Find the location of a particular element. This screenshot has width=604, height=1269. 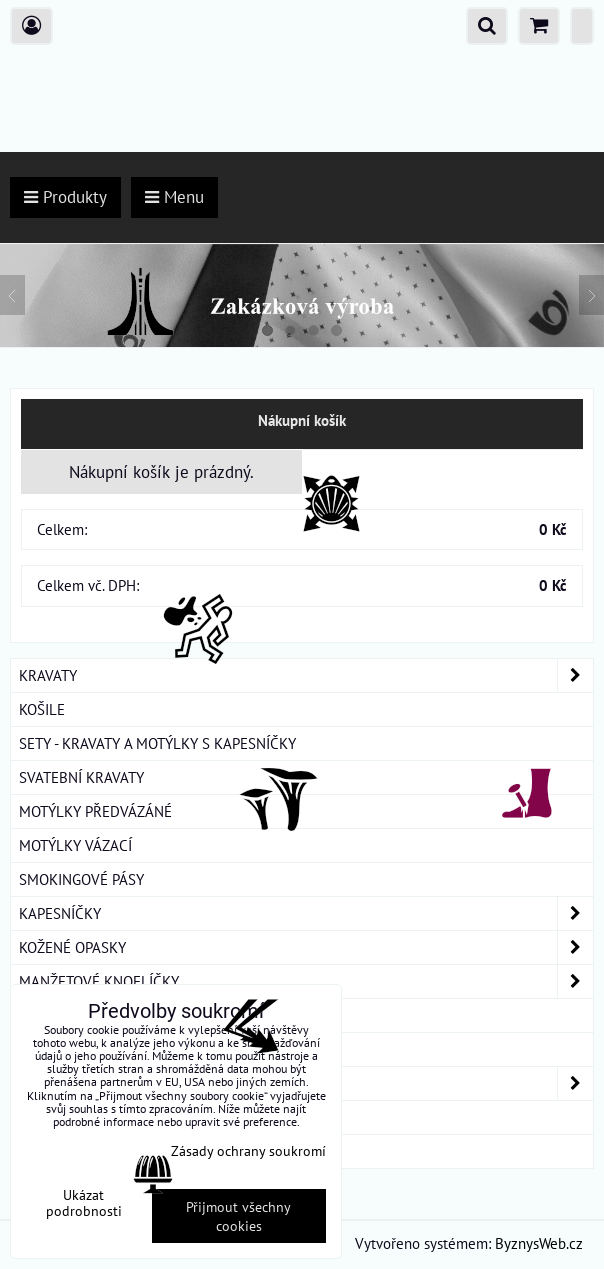

share or broadcast game achievement is located at coordinates (331, 503).